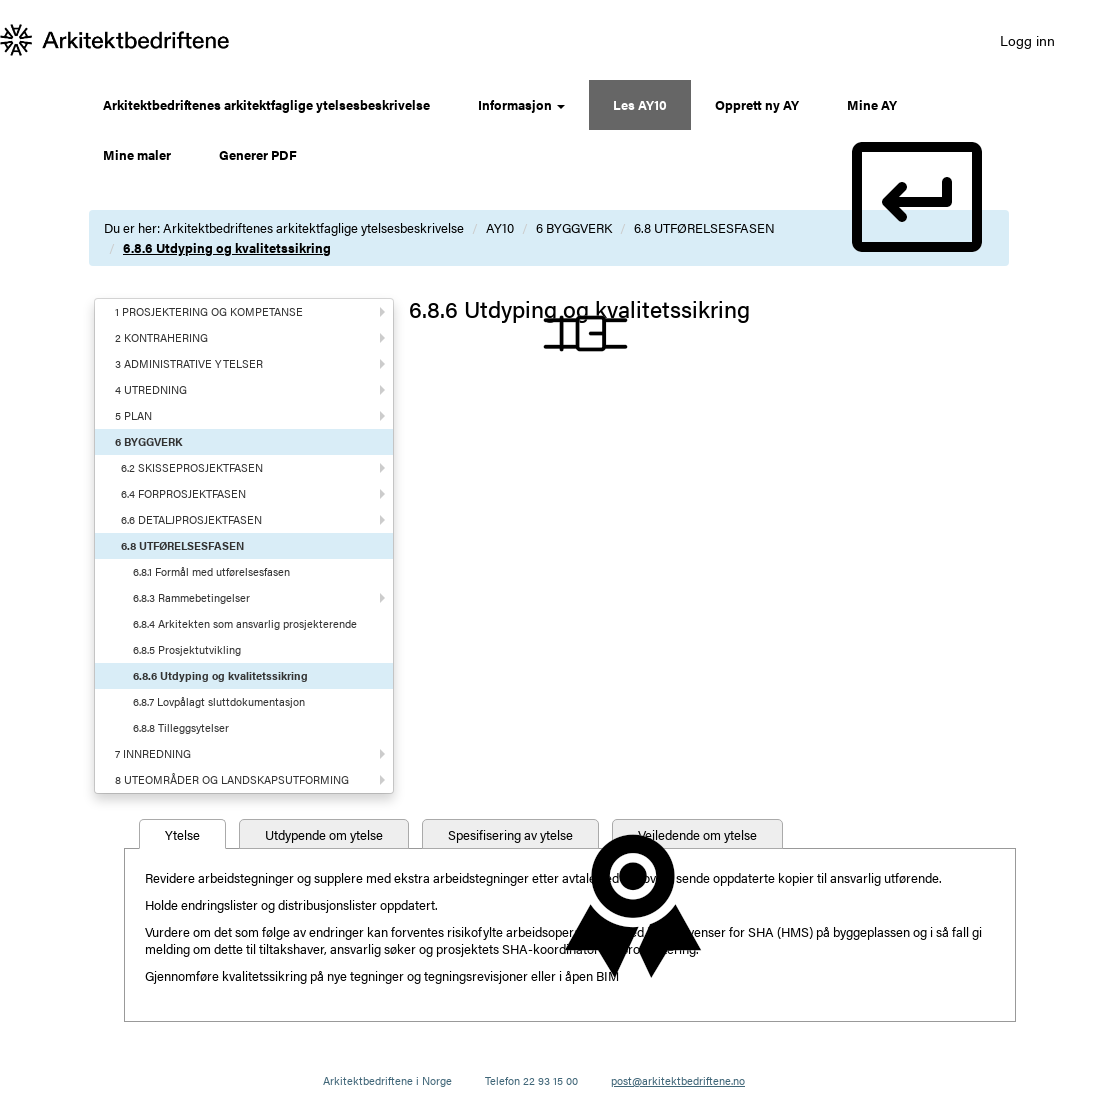 The width and height of the screenshot is (1098, 1114). I want to click on press enter or return key, so click(917, 197).